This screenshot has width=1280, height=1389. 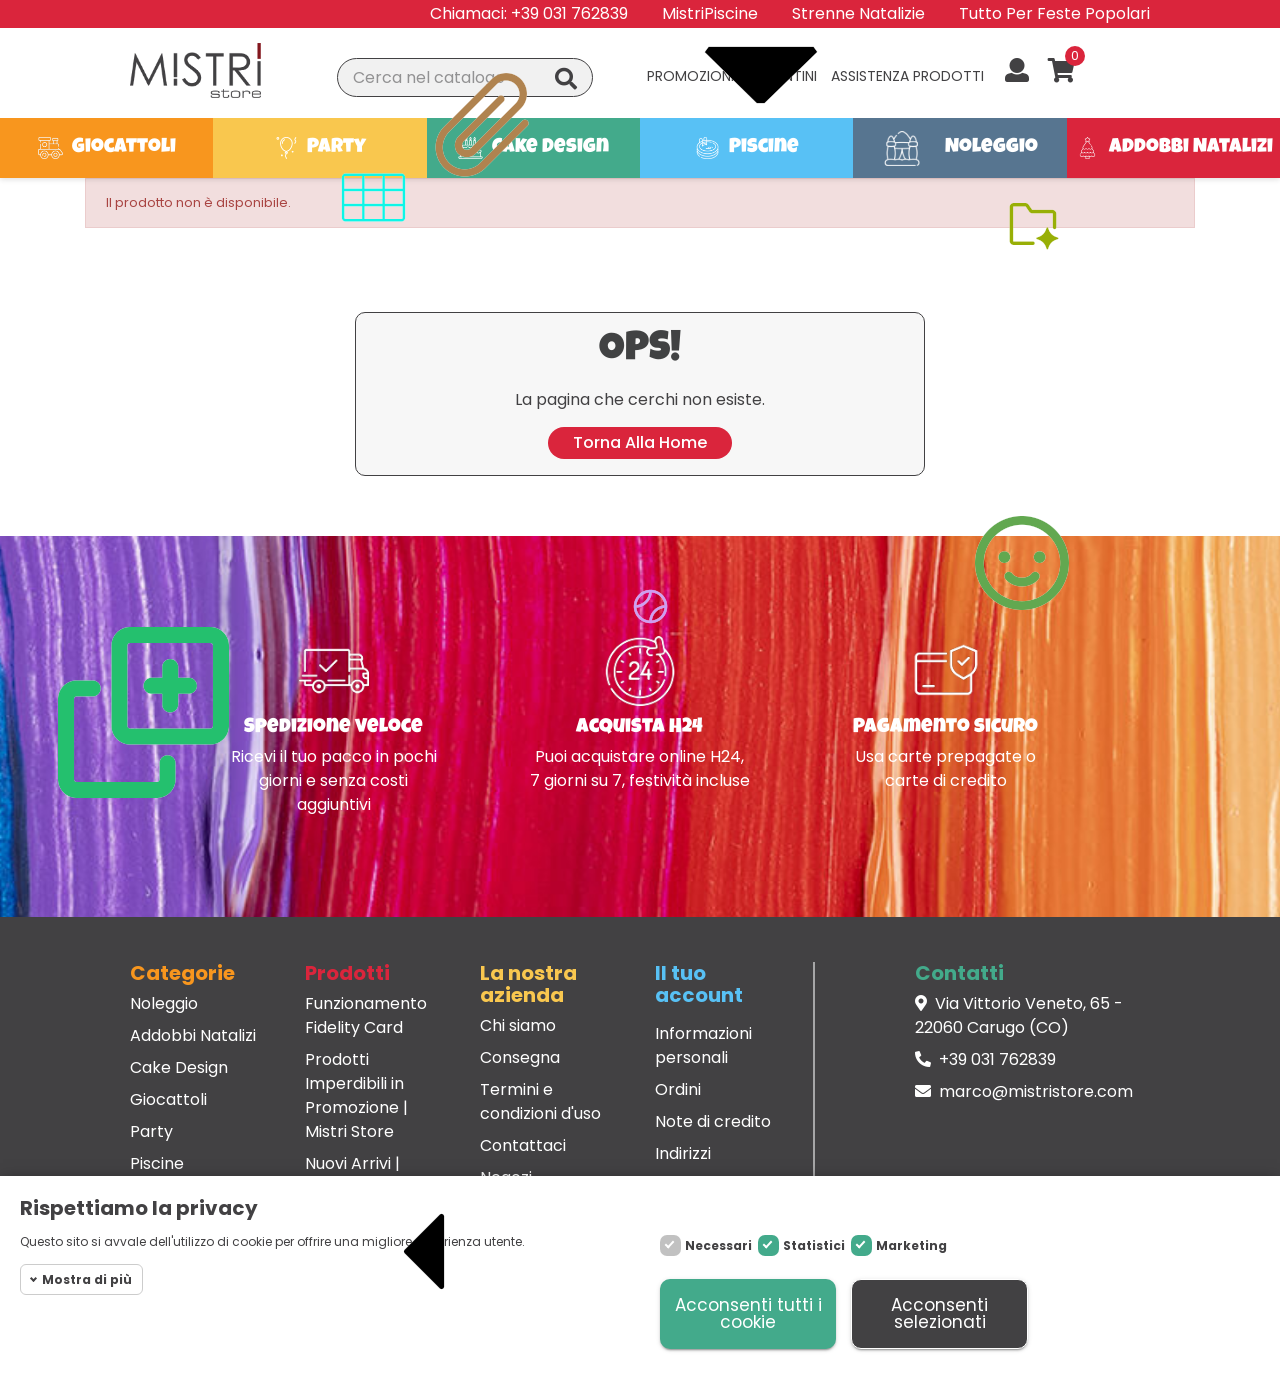 I want to click on add emoji or reaction to content, so click(x=1022, y=563).